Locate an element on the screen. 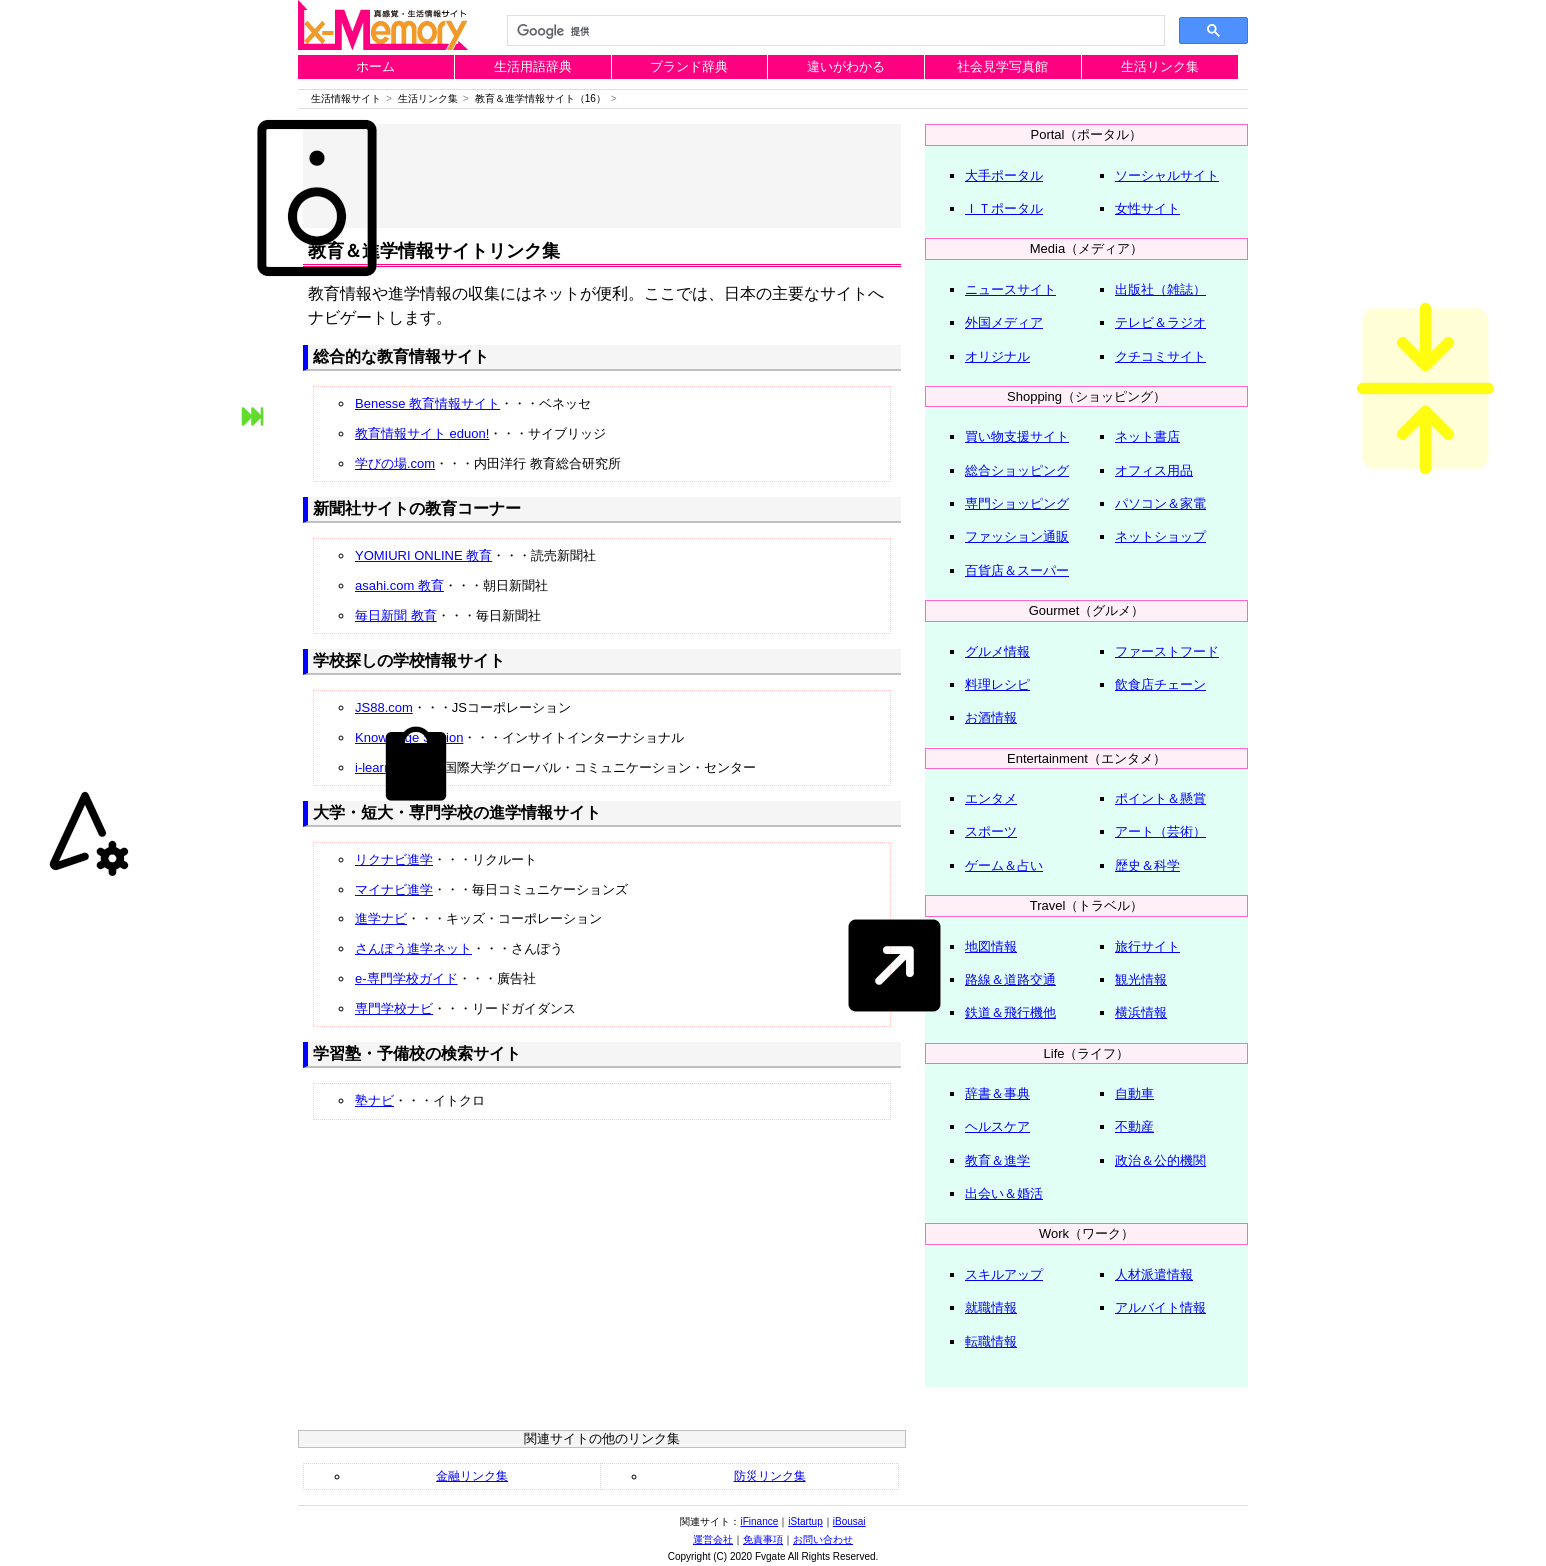 The image size is (1546, 1566). configure navigation settings is located at coordinates (85, 831).